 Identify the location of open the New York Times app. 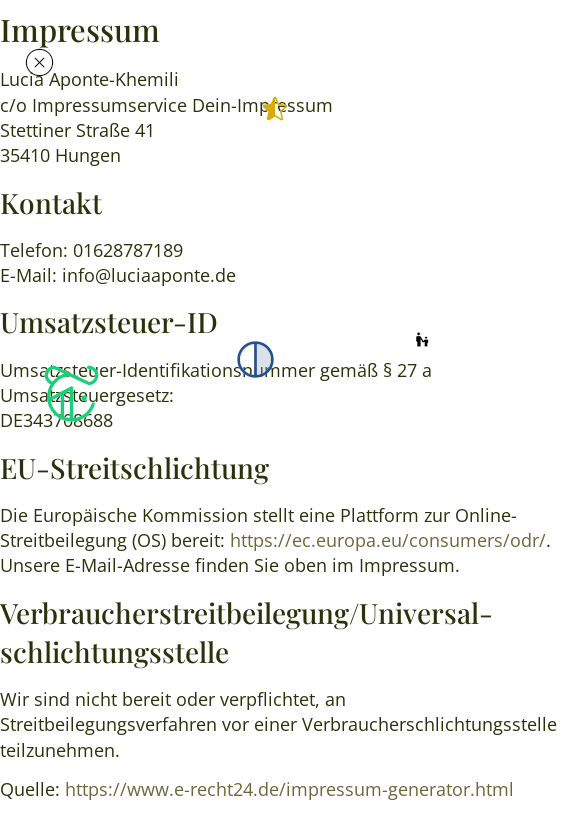
(71, 392).